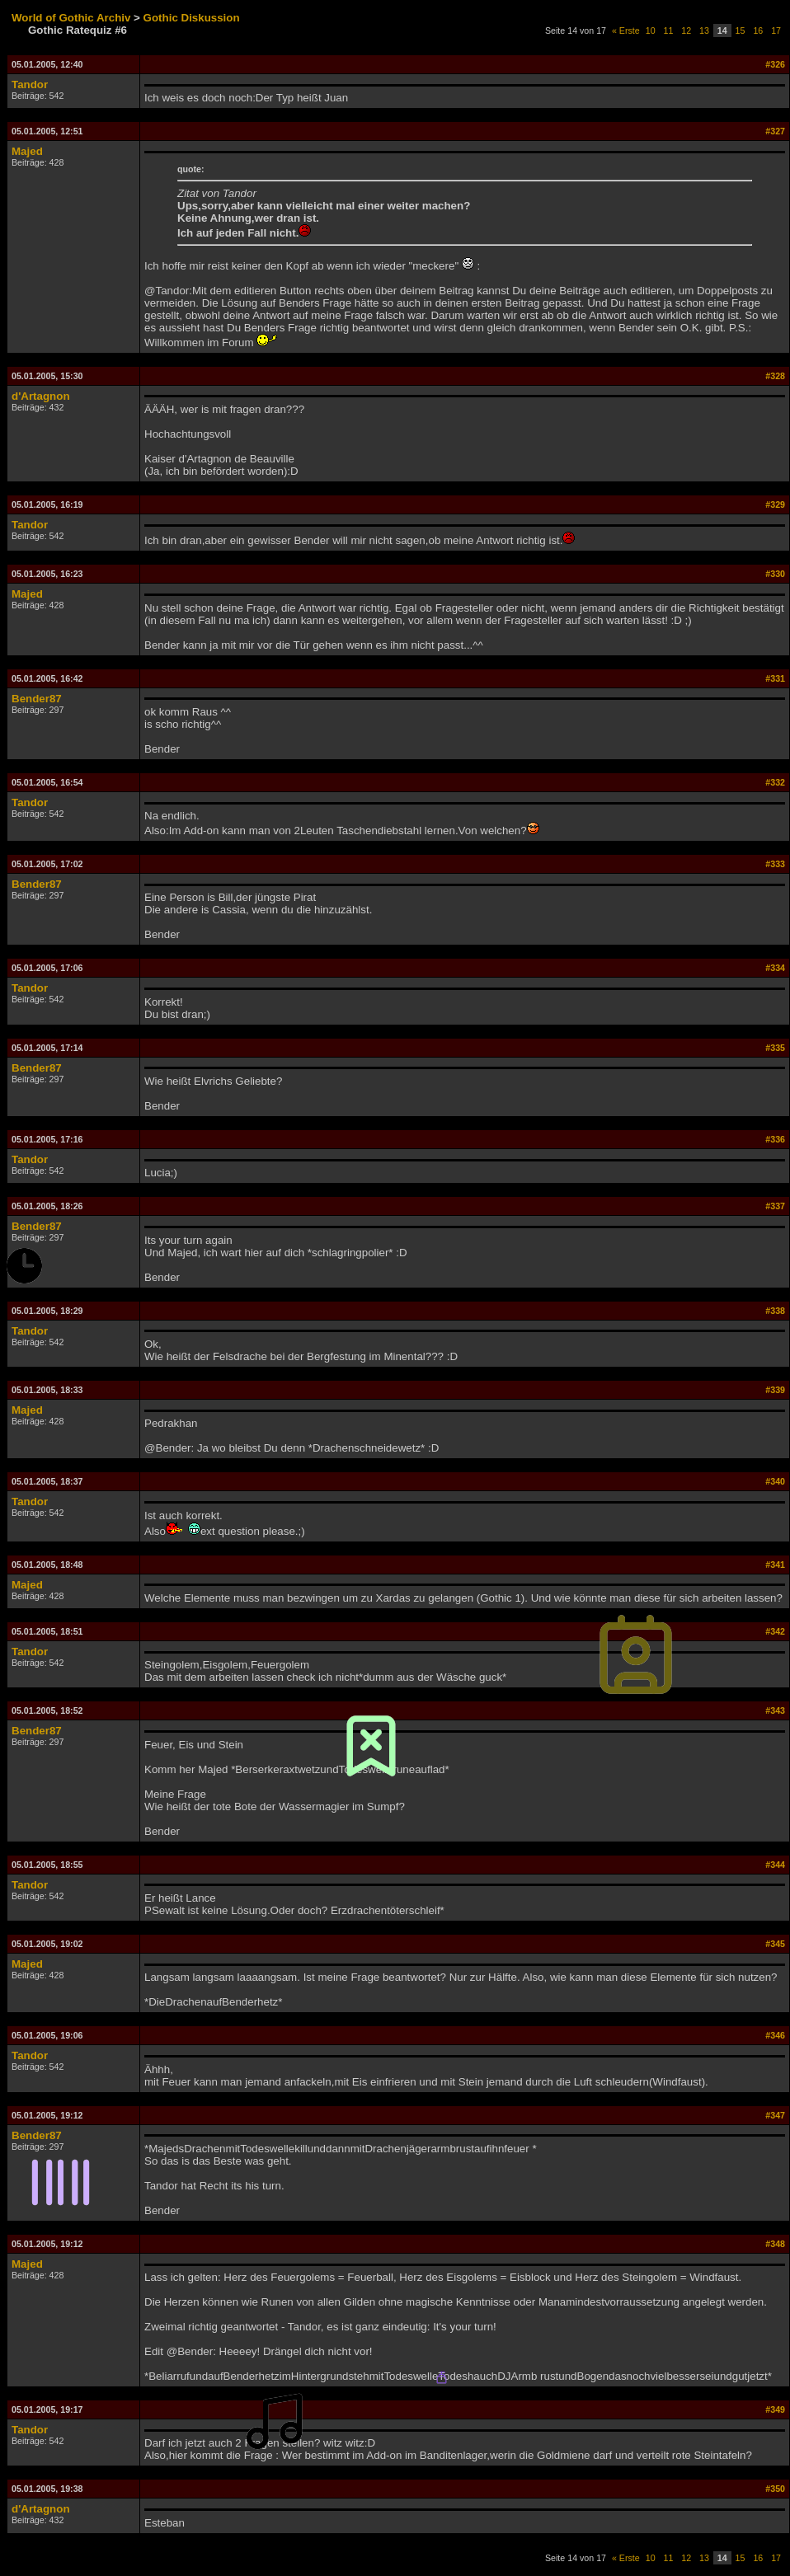 This screenshot has height=2576, width=790. Describe the element at coordinates (60, 2182) in the screenshot. I see `scan a barcode` at that location.